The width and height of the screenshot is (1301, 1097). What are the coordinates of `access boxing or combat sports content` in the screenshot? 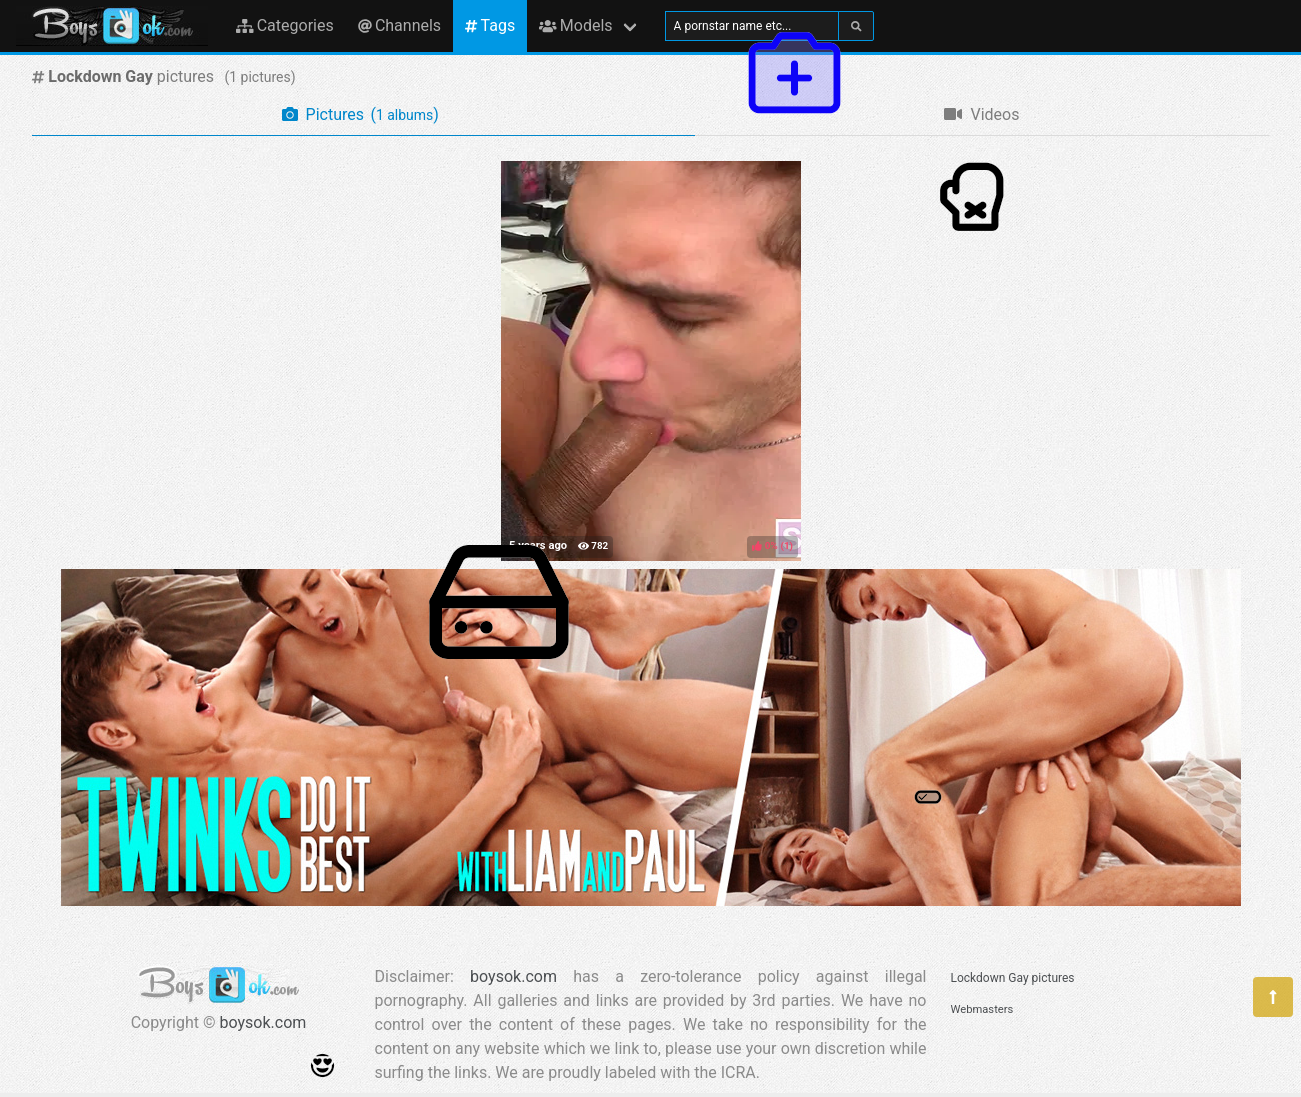 It's located at (973, 198).